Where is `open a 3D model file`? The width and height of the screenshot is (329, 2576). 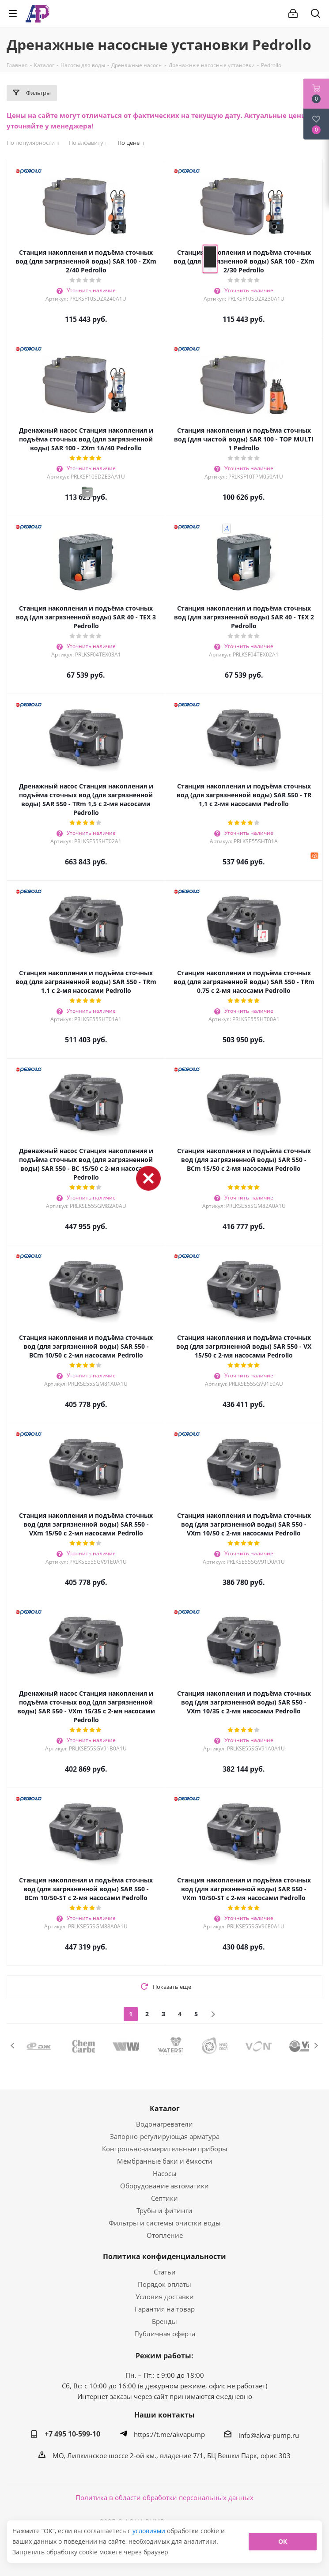
open a 3D model file is located at coordinates (314, 856).